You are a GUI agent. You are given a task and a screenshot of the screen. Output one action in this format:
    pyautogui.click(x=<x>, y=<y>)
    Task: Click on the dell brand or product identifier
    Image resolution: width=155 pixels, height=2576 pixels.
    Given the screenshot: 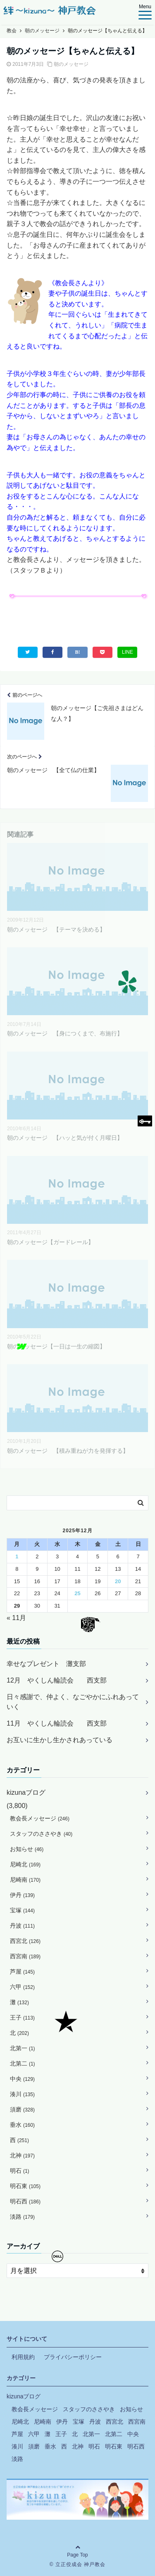 What is the action you would take?
    pyautogui.click(x=57, y=2256)
    